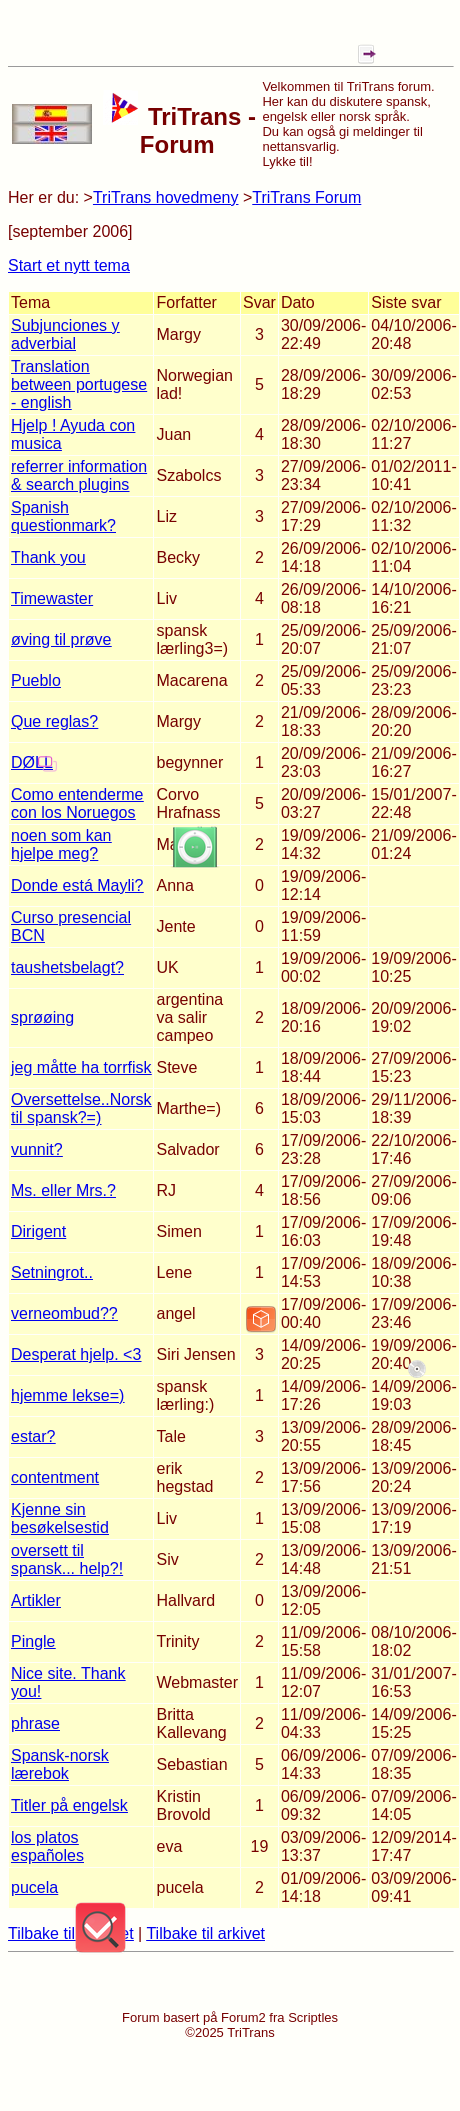 The height and width of the screenshot is (2111, 460). I want to click on view or manage session properties, so click(47, 764).